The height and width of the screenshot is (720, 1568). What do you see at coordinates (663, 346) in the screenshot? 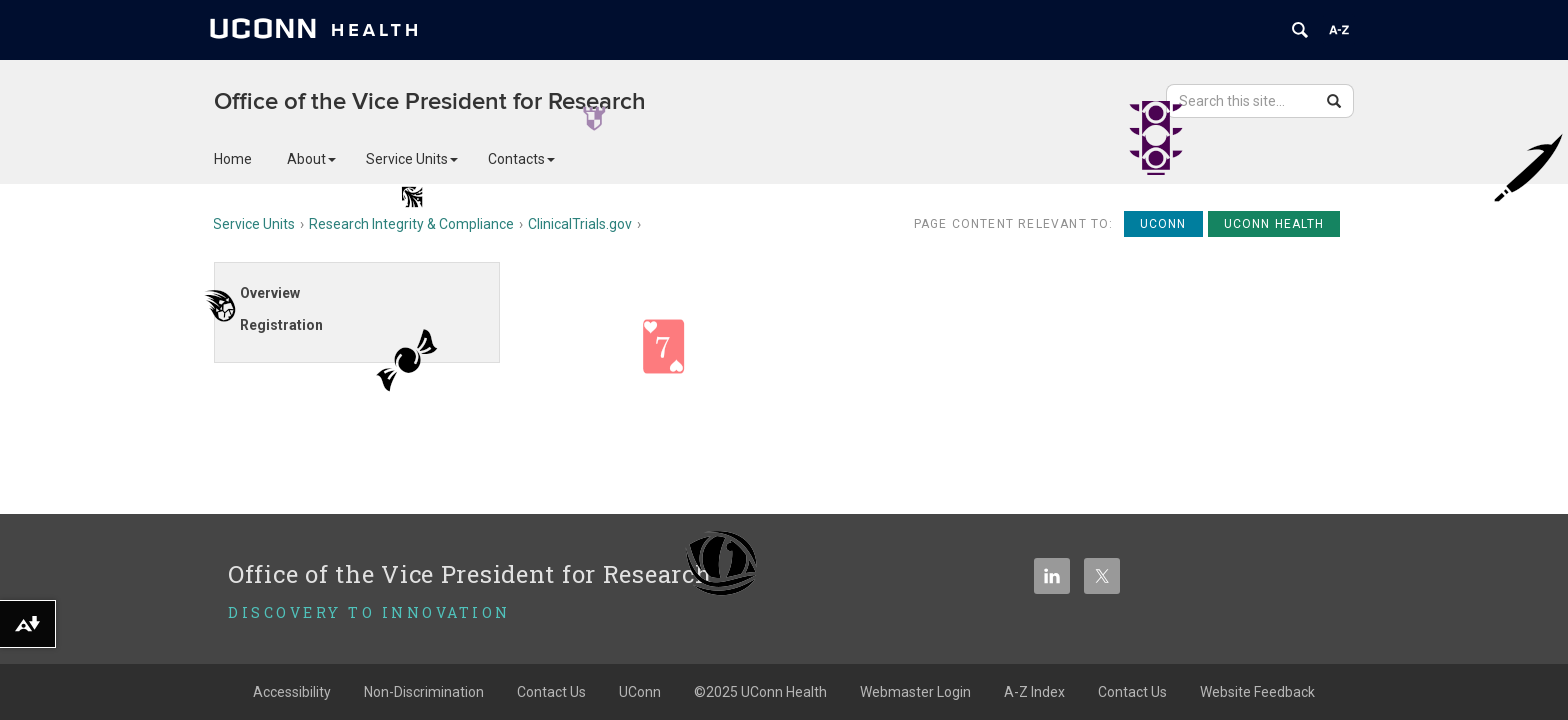
I see `seven of hearts playing card` at bounding box center [663, 346].